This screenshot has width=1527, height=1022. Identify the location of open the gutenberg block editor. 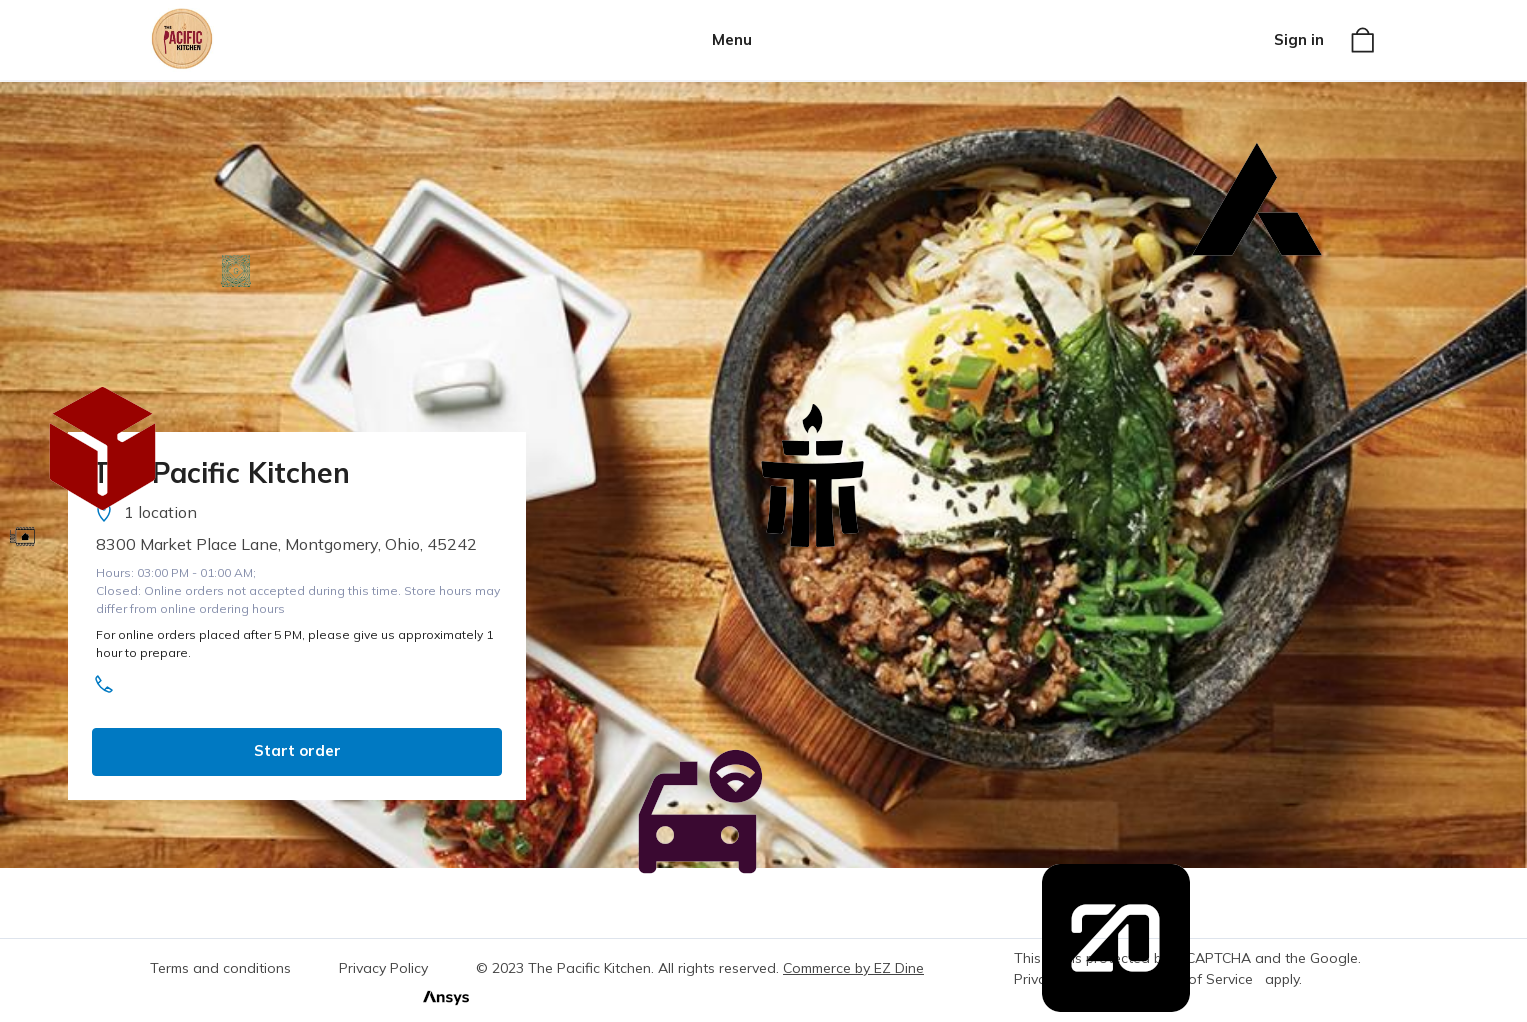
(236, 271).